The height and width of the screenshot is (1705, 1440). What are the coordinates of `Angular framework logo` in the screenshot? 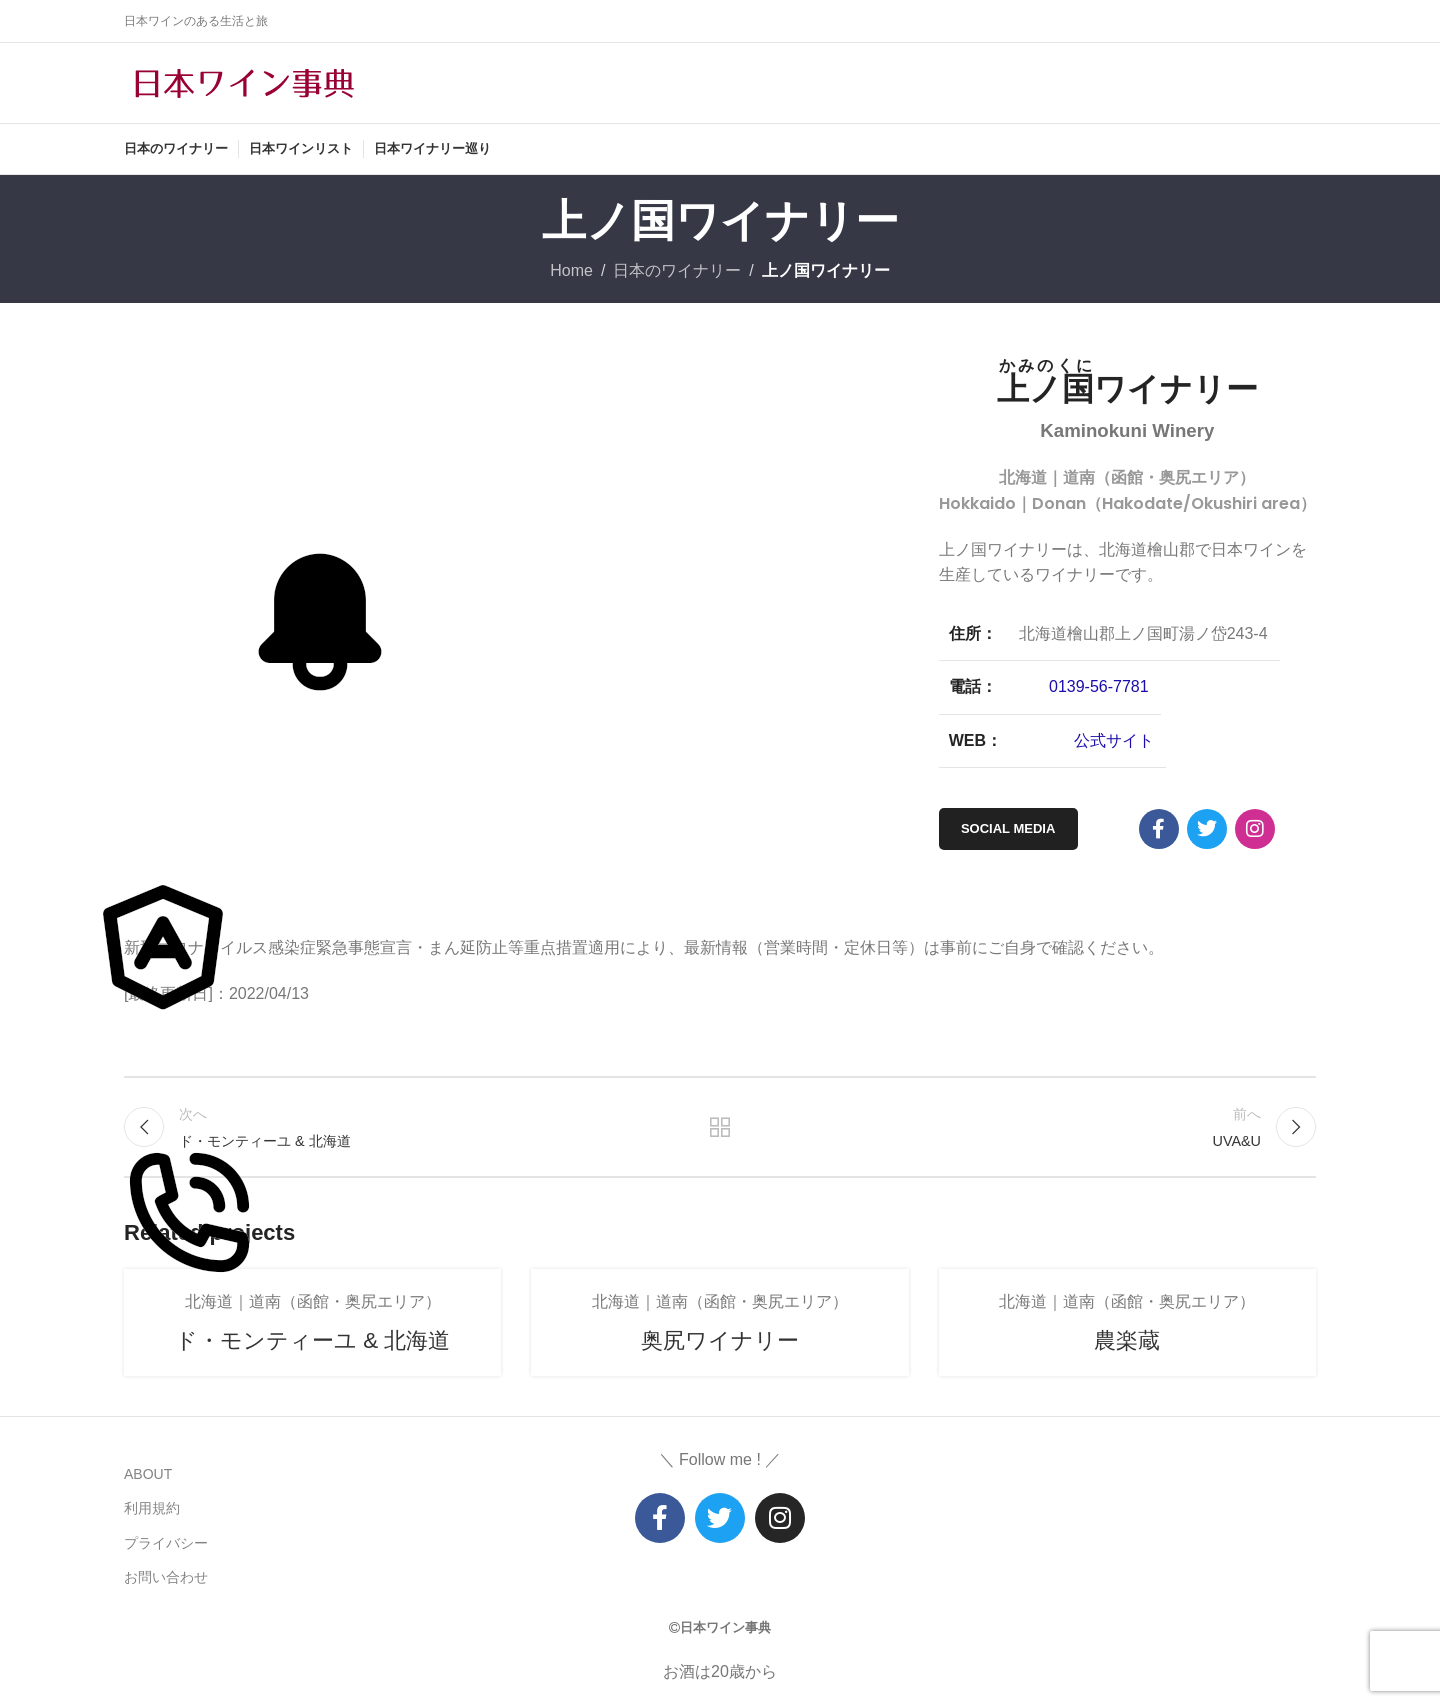 It's located at (163, 945).